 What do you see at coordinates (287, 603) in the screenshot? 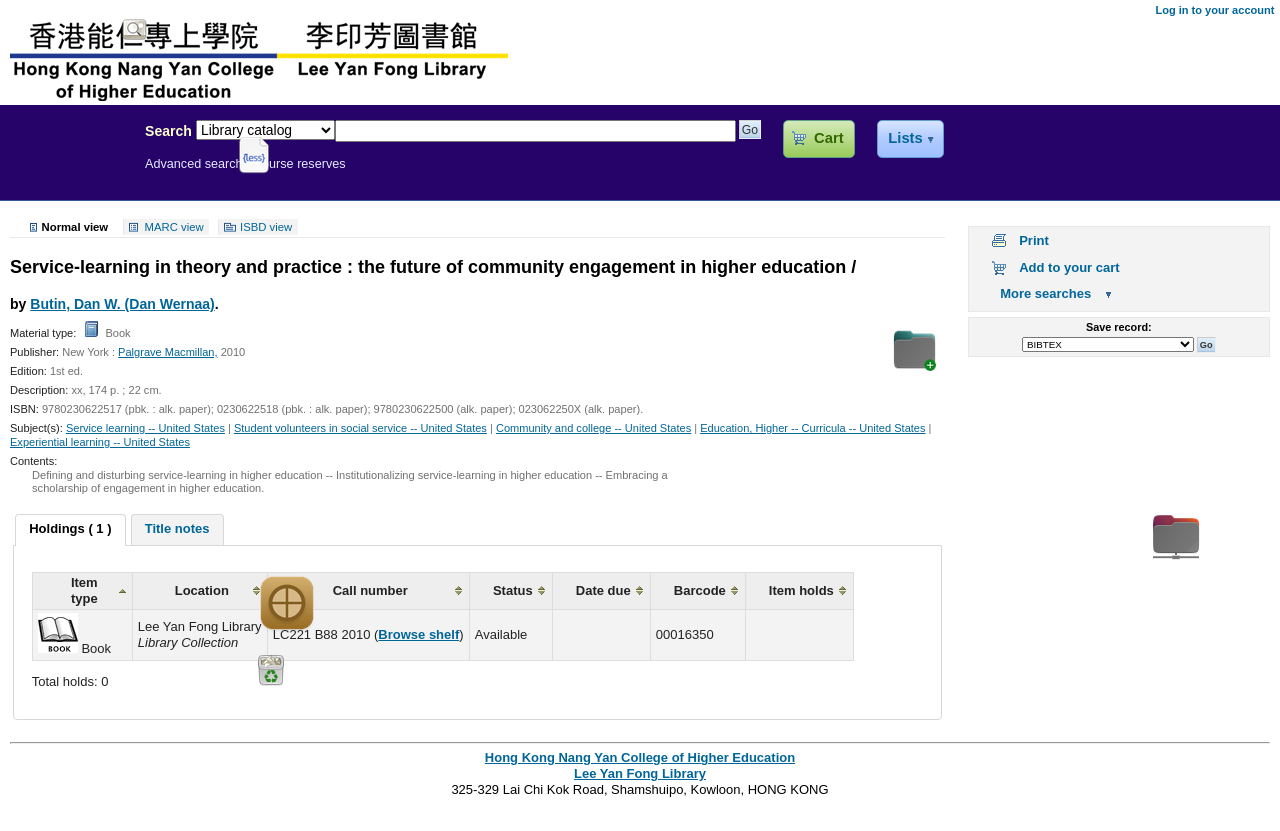
I see `launch 0 A.D. strategy game` at bounding box center [287, 603].